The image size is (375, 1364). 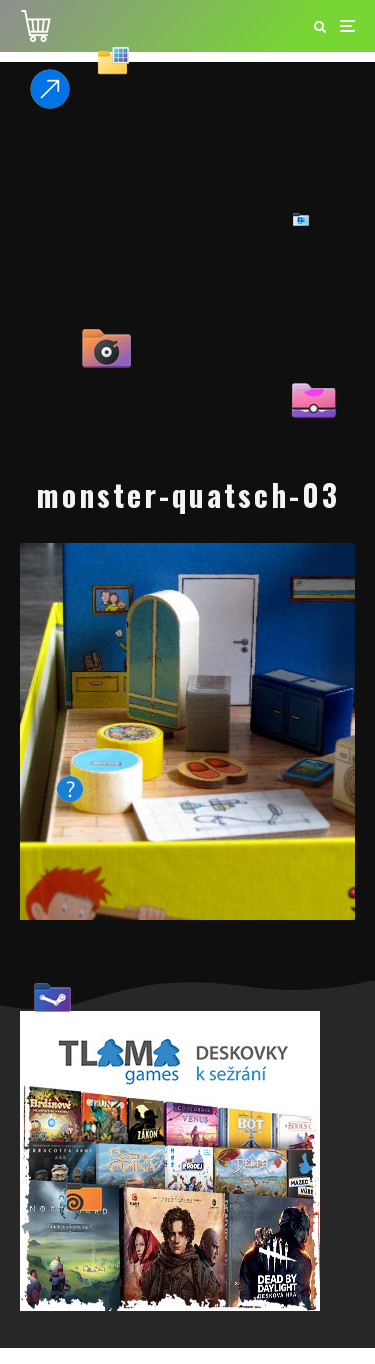 I want to click on open houdini project files folder, so click(x=84, y=1198).